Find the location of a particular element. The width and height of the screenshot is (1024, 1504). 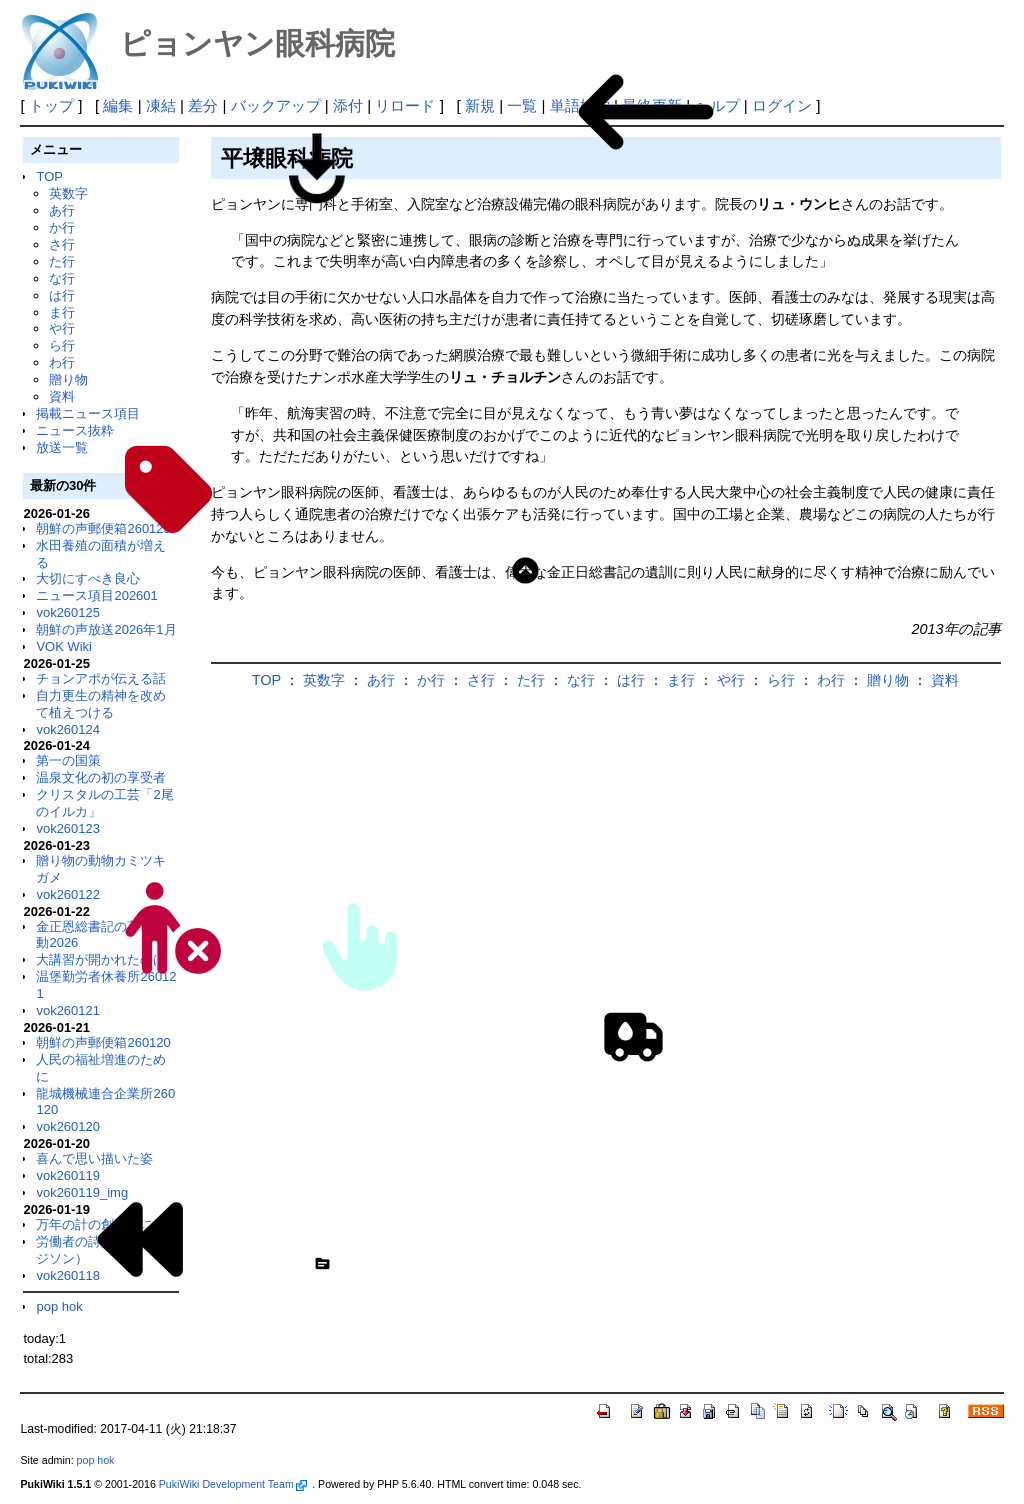

remove a user or contact is located at coordinates (170, 928).